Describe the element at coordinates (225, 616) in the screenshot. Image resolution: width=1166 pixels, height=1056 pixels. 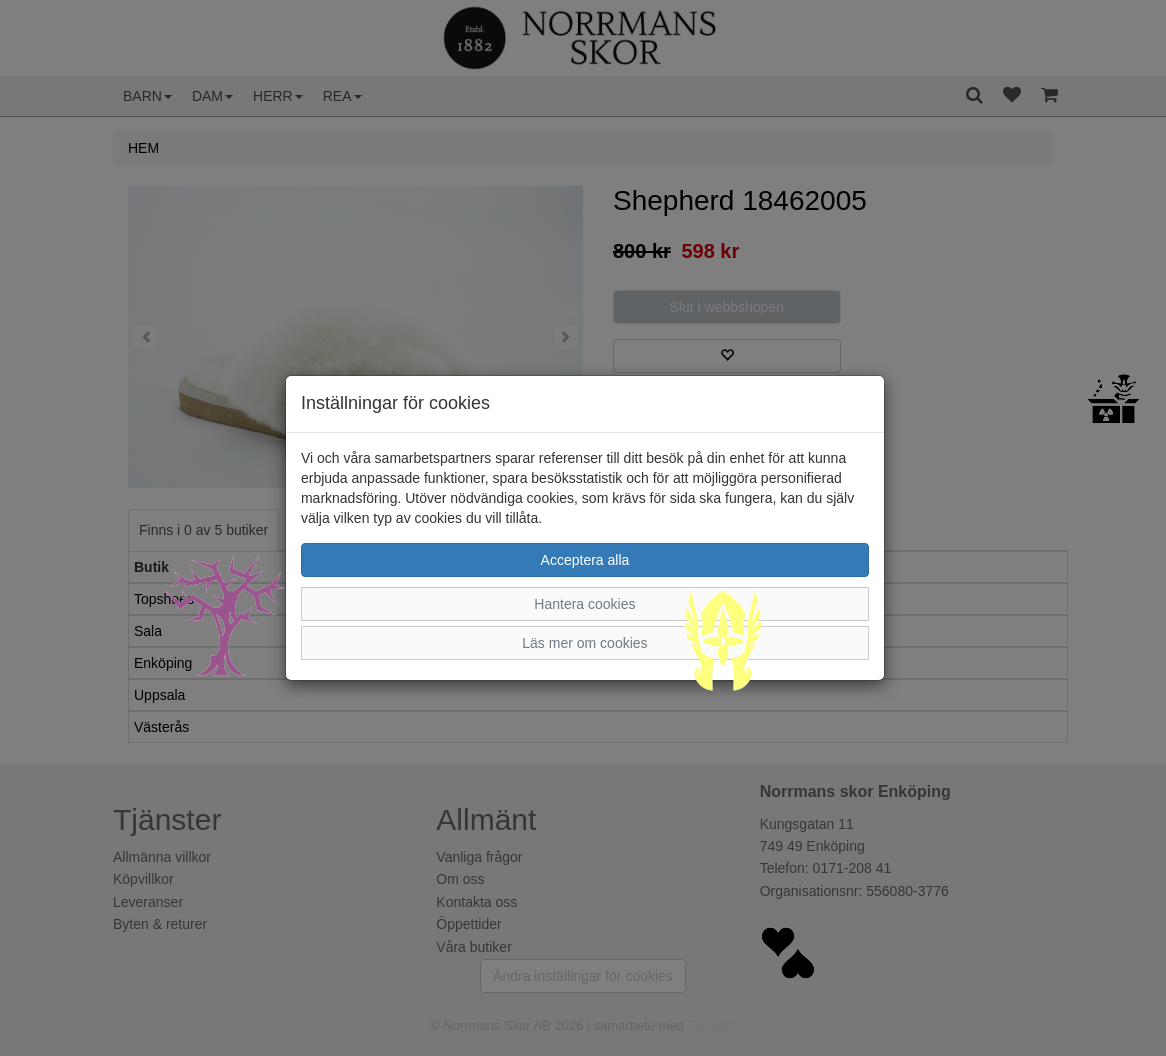
I see `dead or withered tree element in a game interface` at that location.